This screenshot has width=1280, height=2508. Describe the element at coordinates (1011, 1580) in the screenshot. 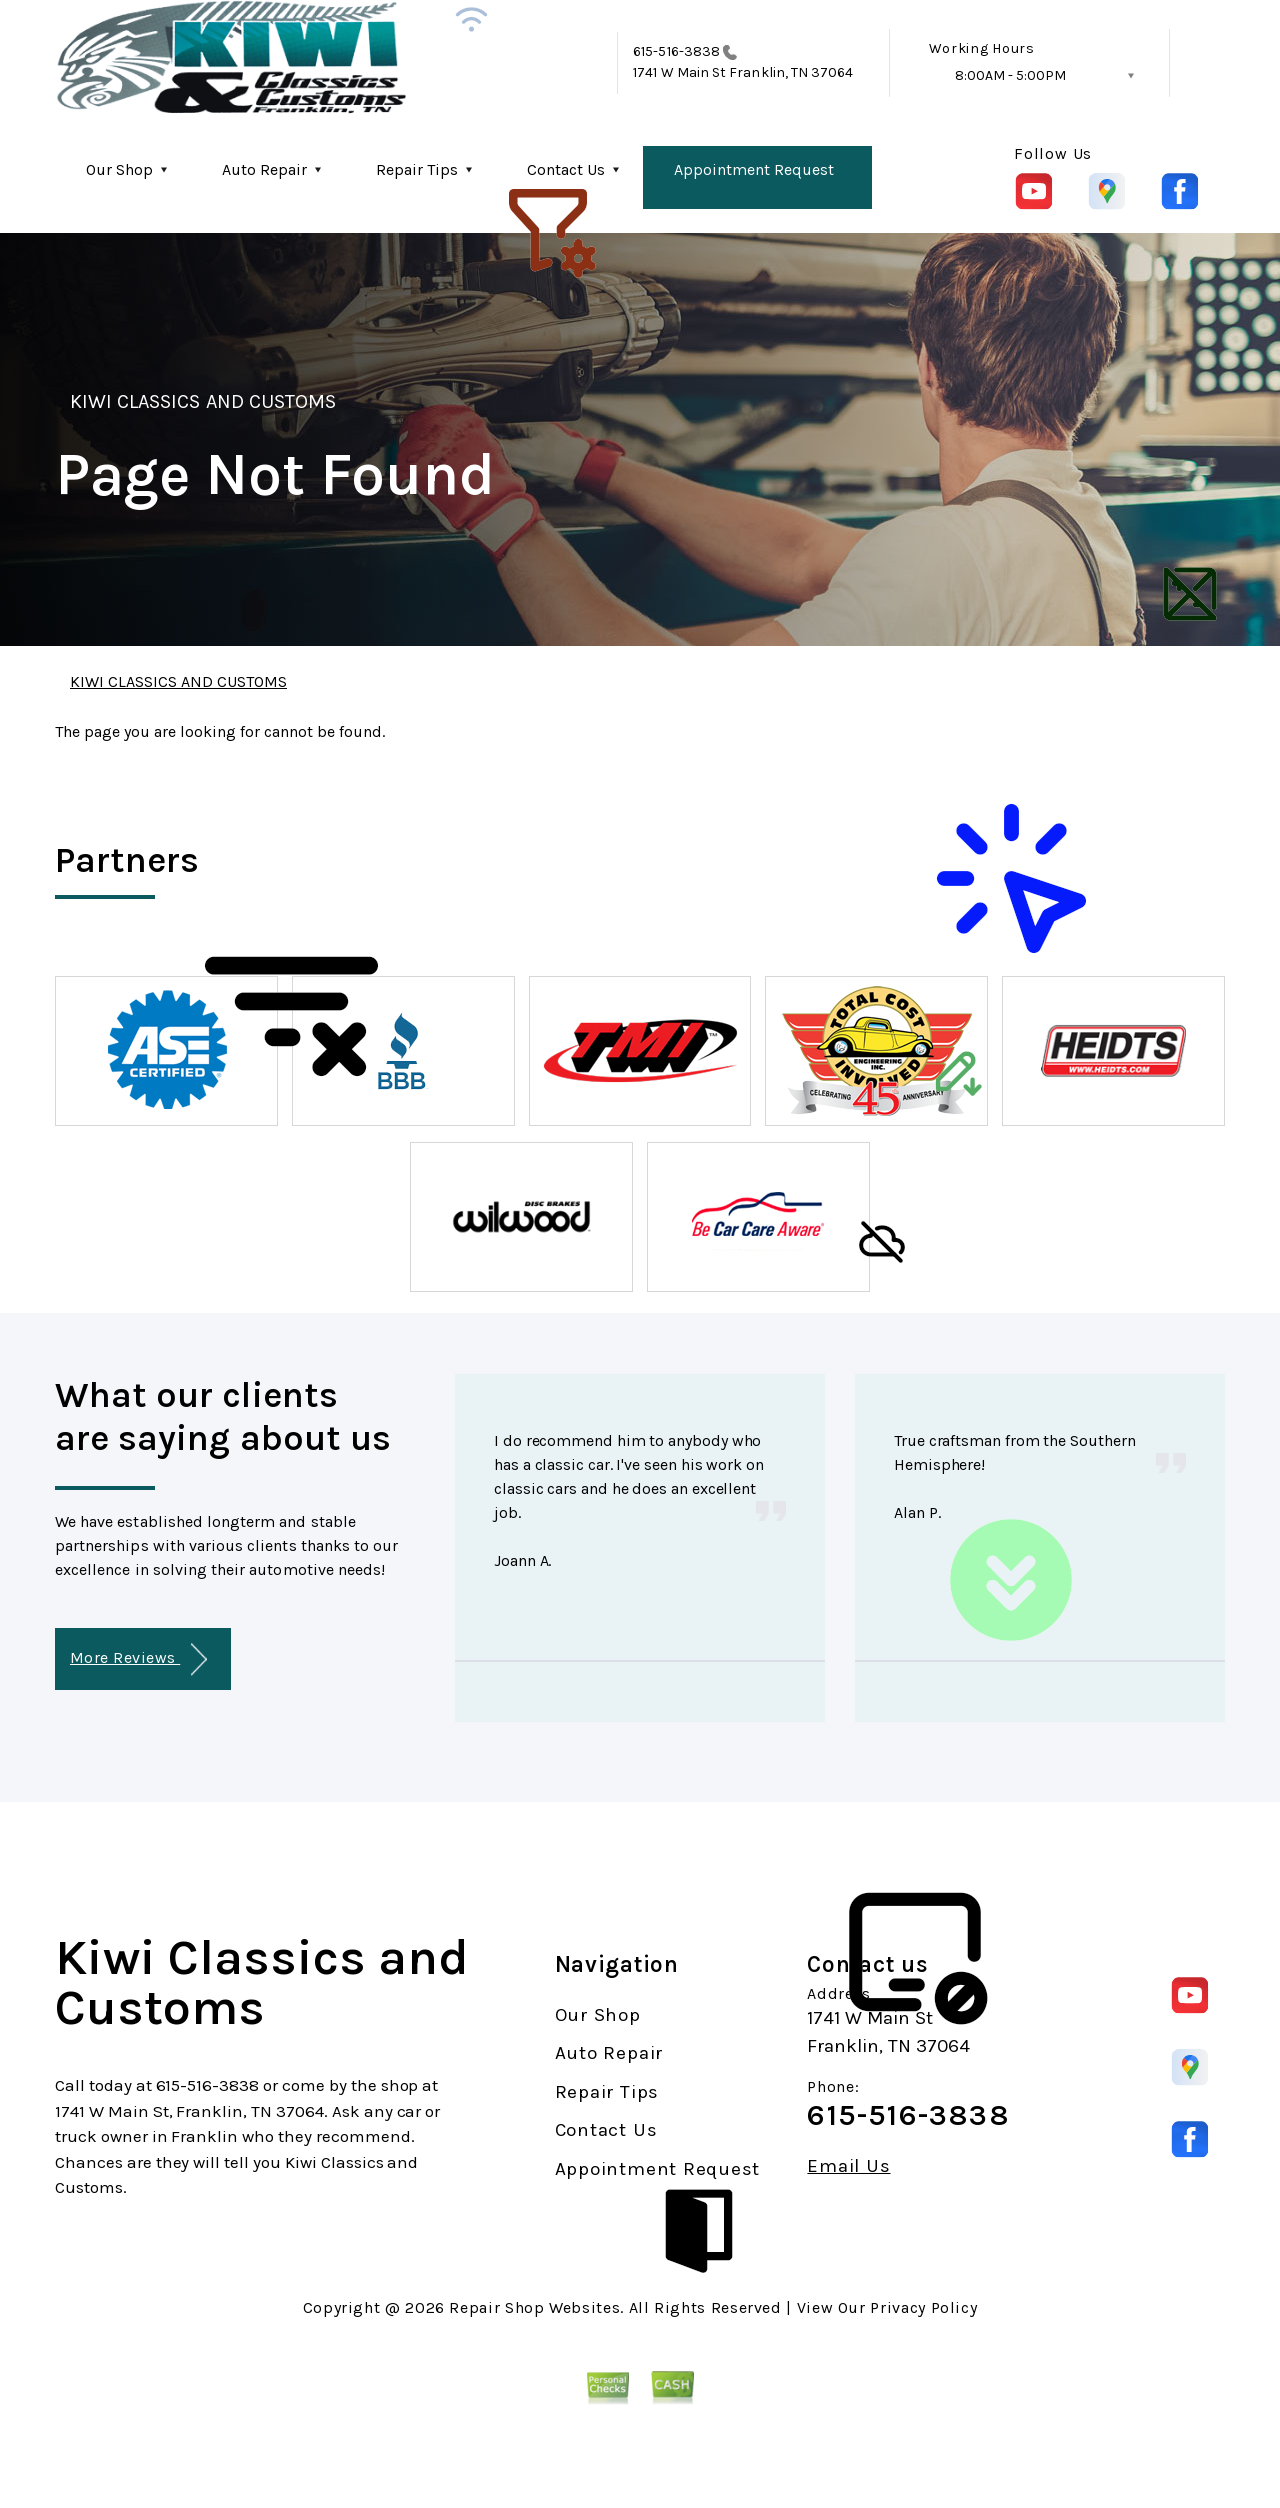

I see `expand to show more content below` at that location.